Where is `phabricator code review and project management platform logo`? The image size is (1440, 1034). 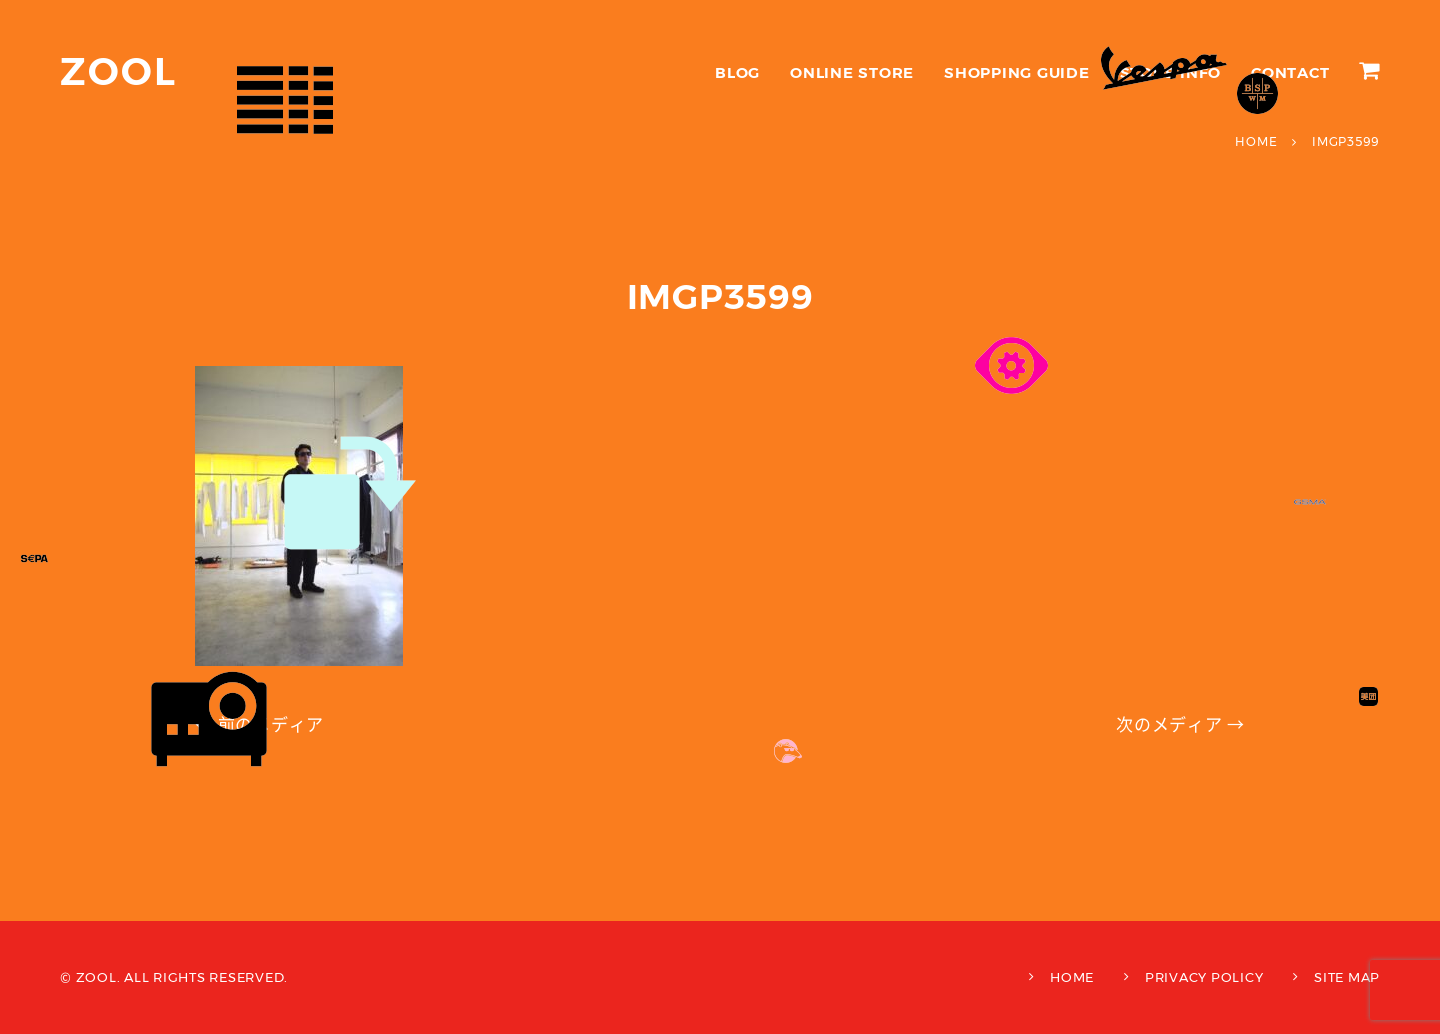
phabricator code review and project management platform logo is located at coordinates (1011, 365).